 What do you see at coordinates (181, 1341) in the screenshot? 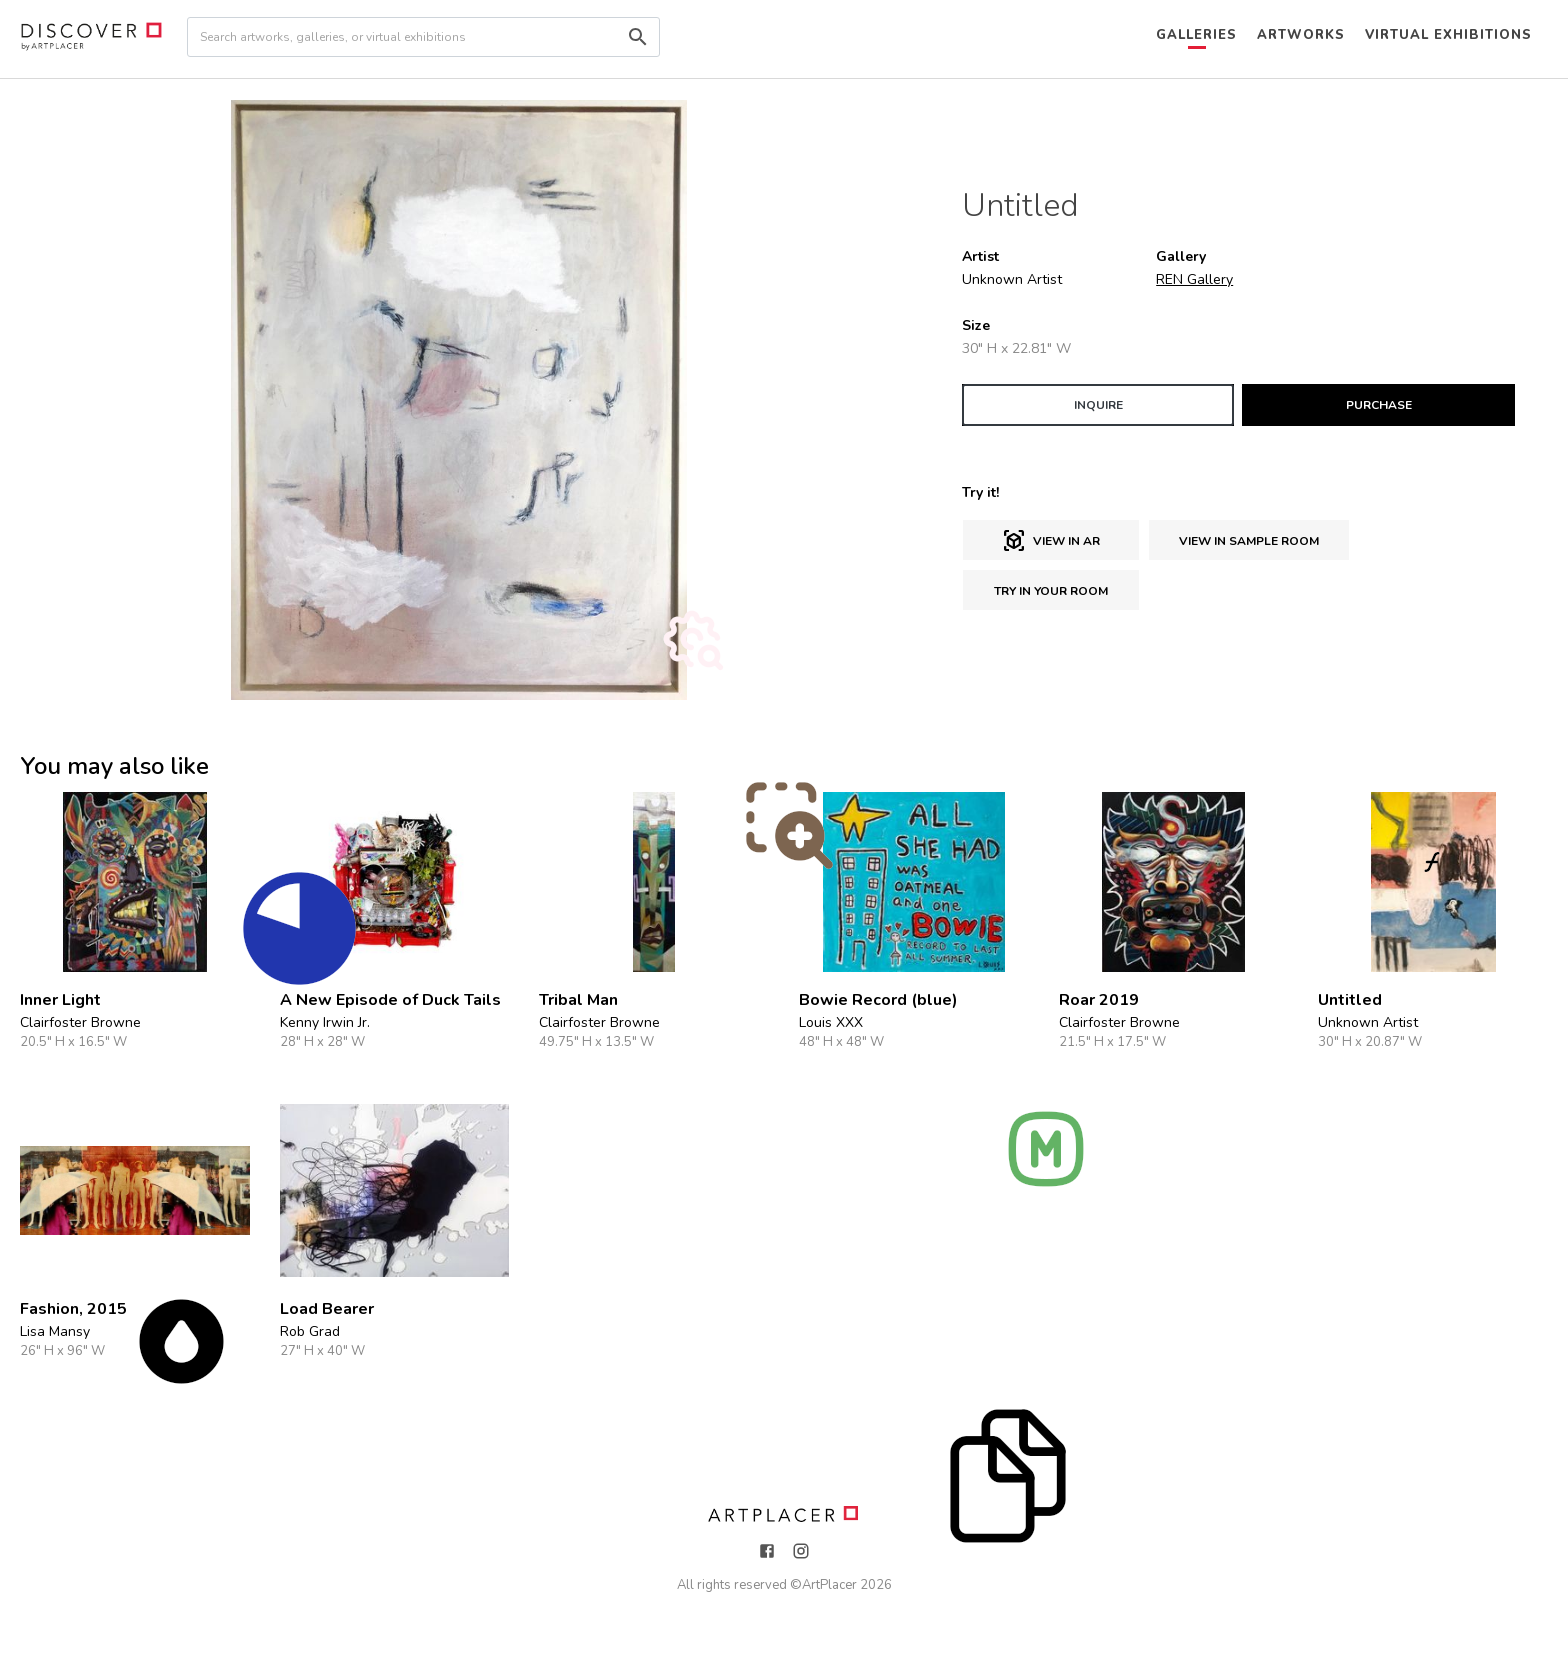
I see `adjust color or ink settings` at bounding box center [181, 1341].